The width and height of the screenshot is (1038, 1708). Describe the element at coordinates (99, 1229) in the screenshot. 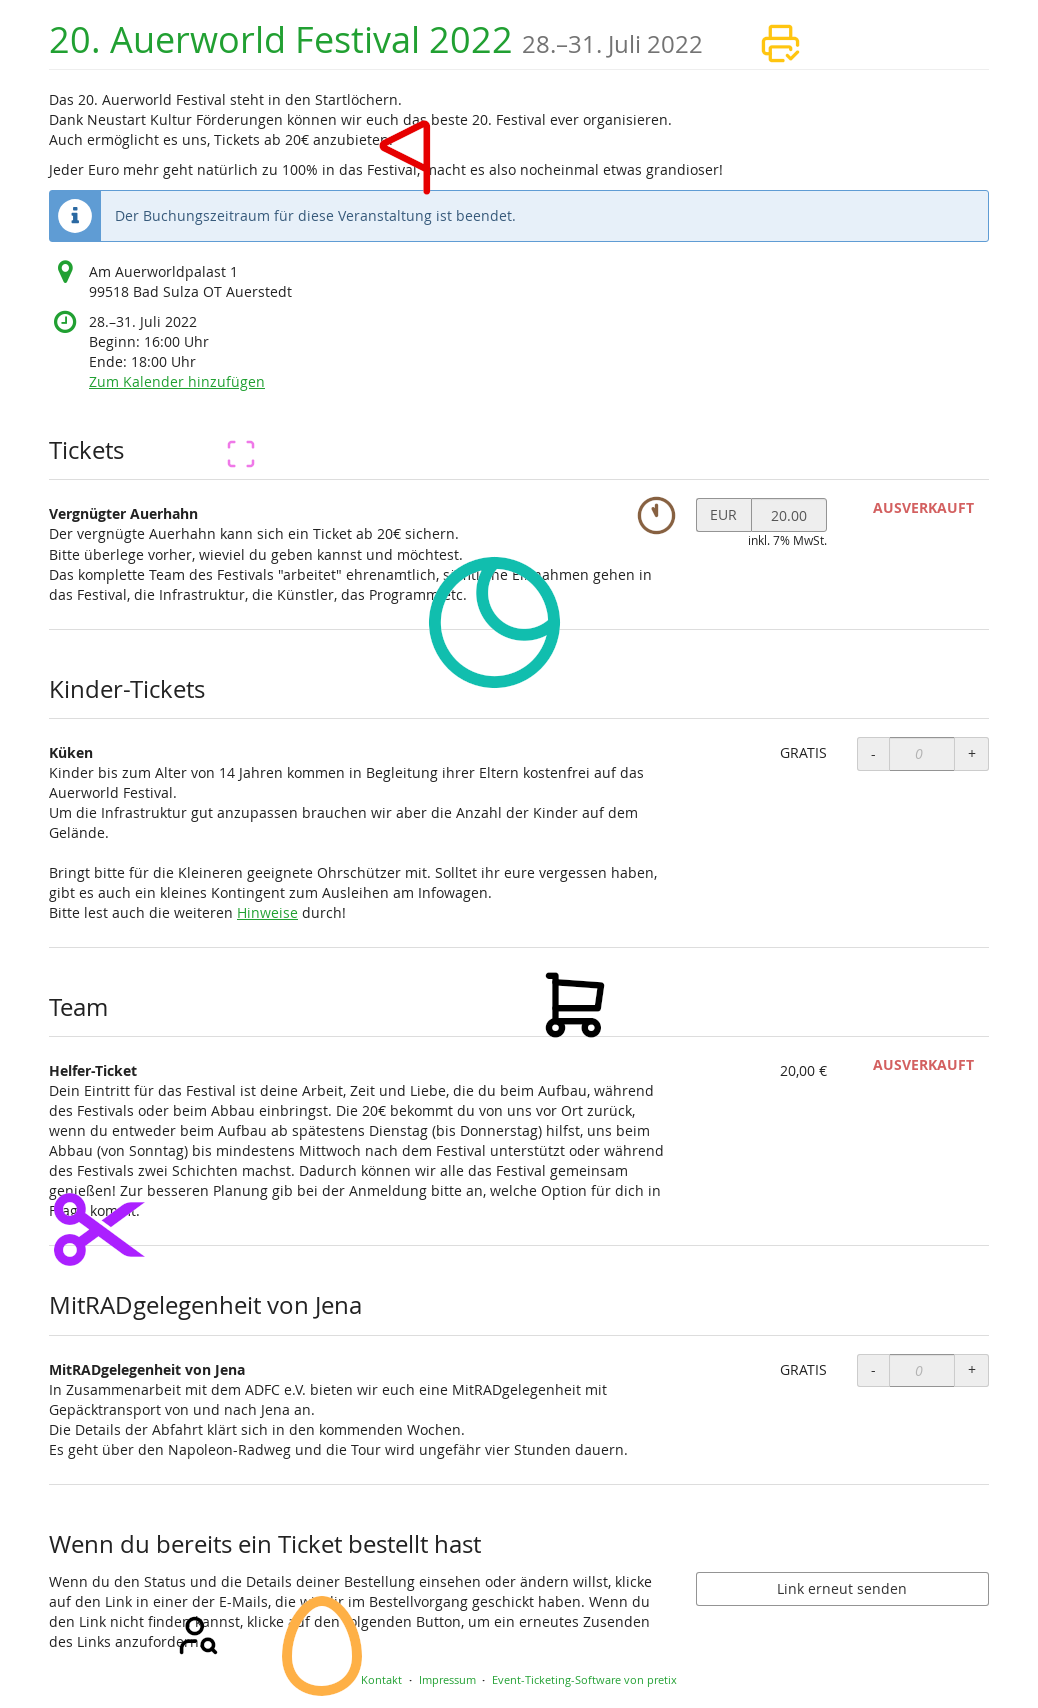

I see `cut selected content to clipboard` at that location.